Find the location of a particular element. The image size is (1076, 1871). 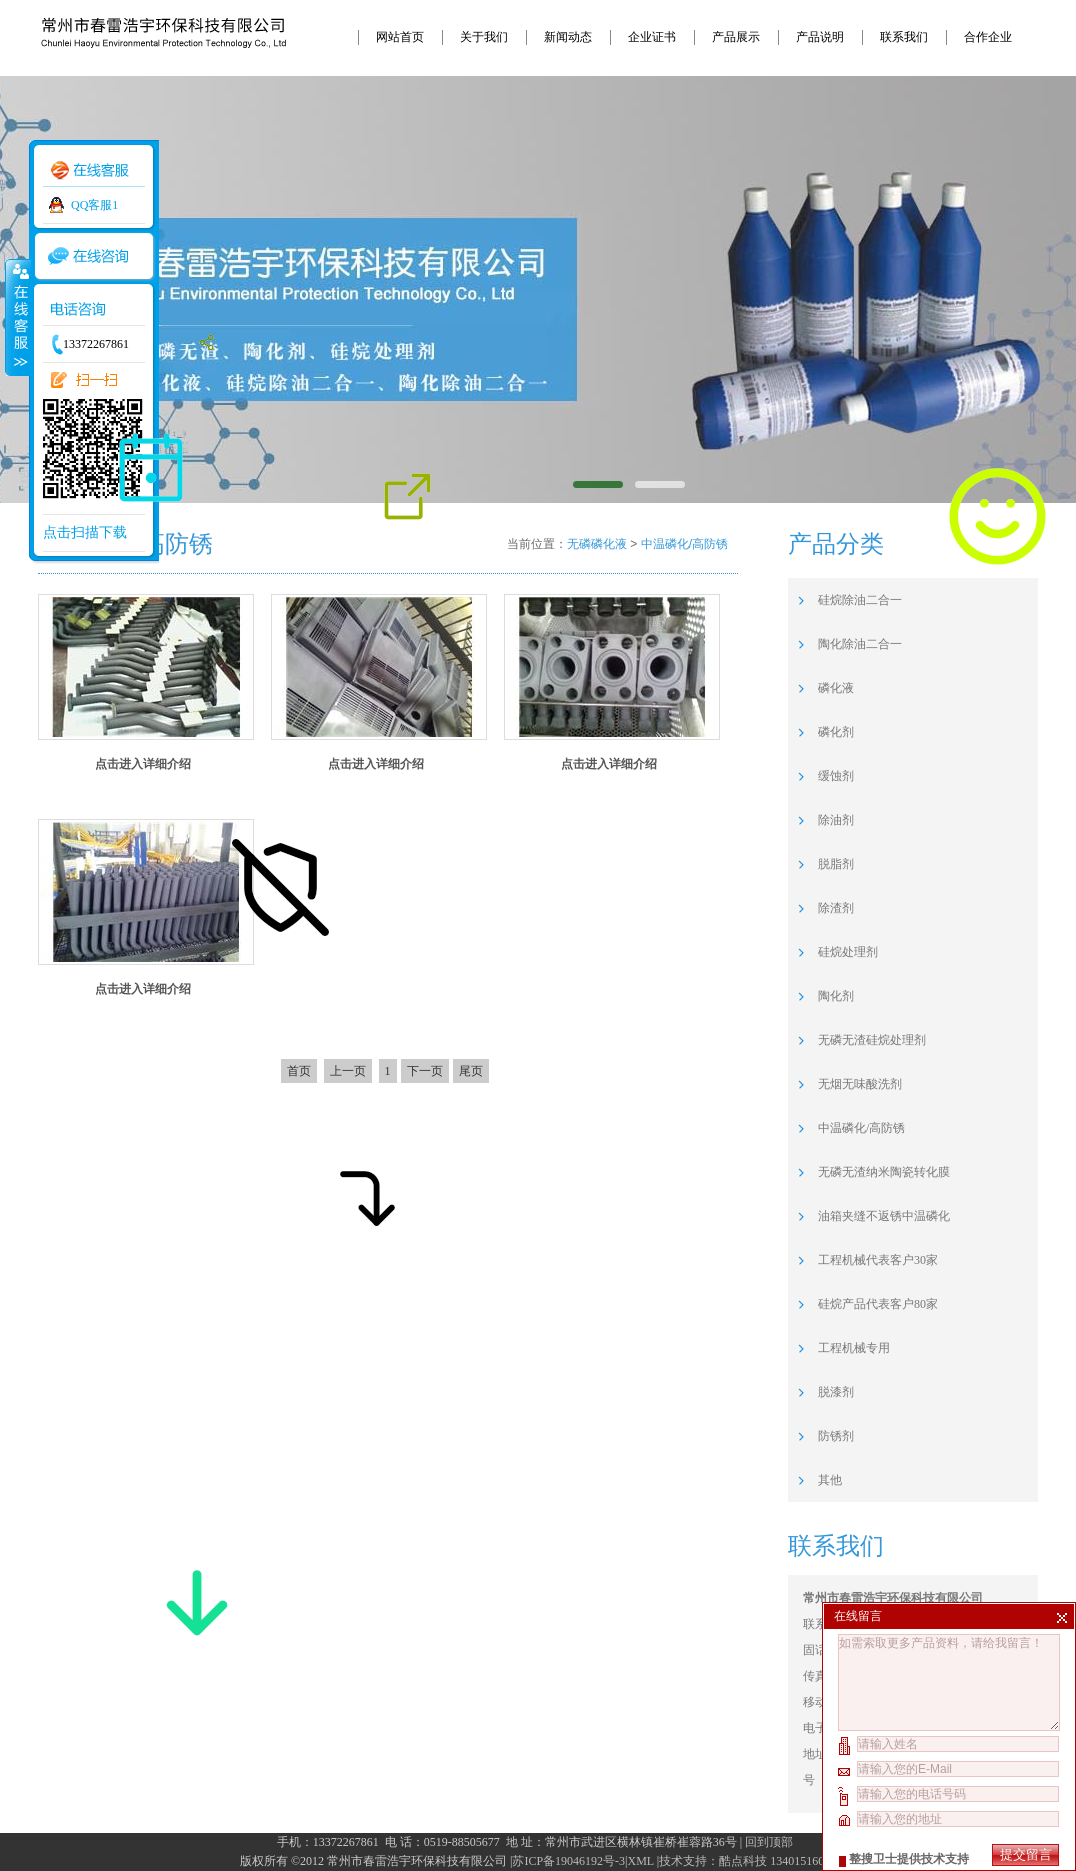

security or protection is disabled is located at coordinates (280, 887).